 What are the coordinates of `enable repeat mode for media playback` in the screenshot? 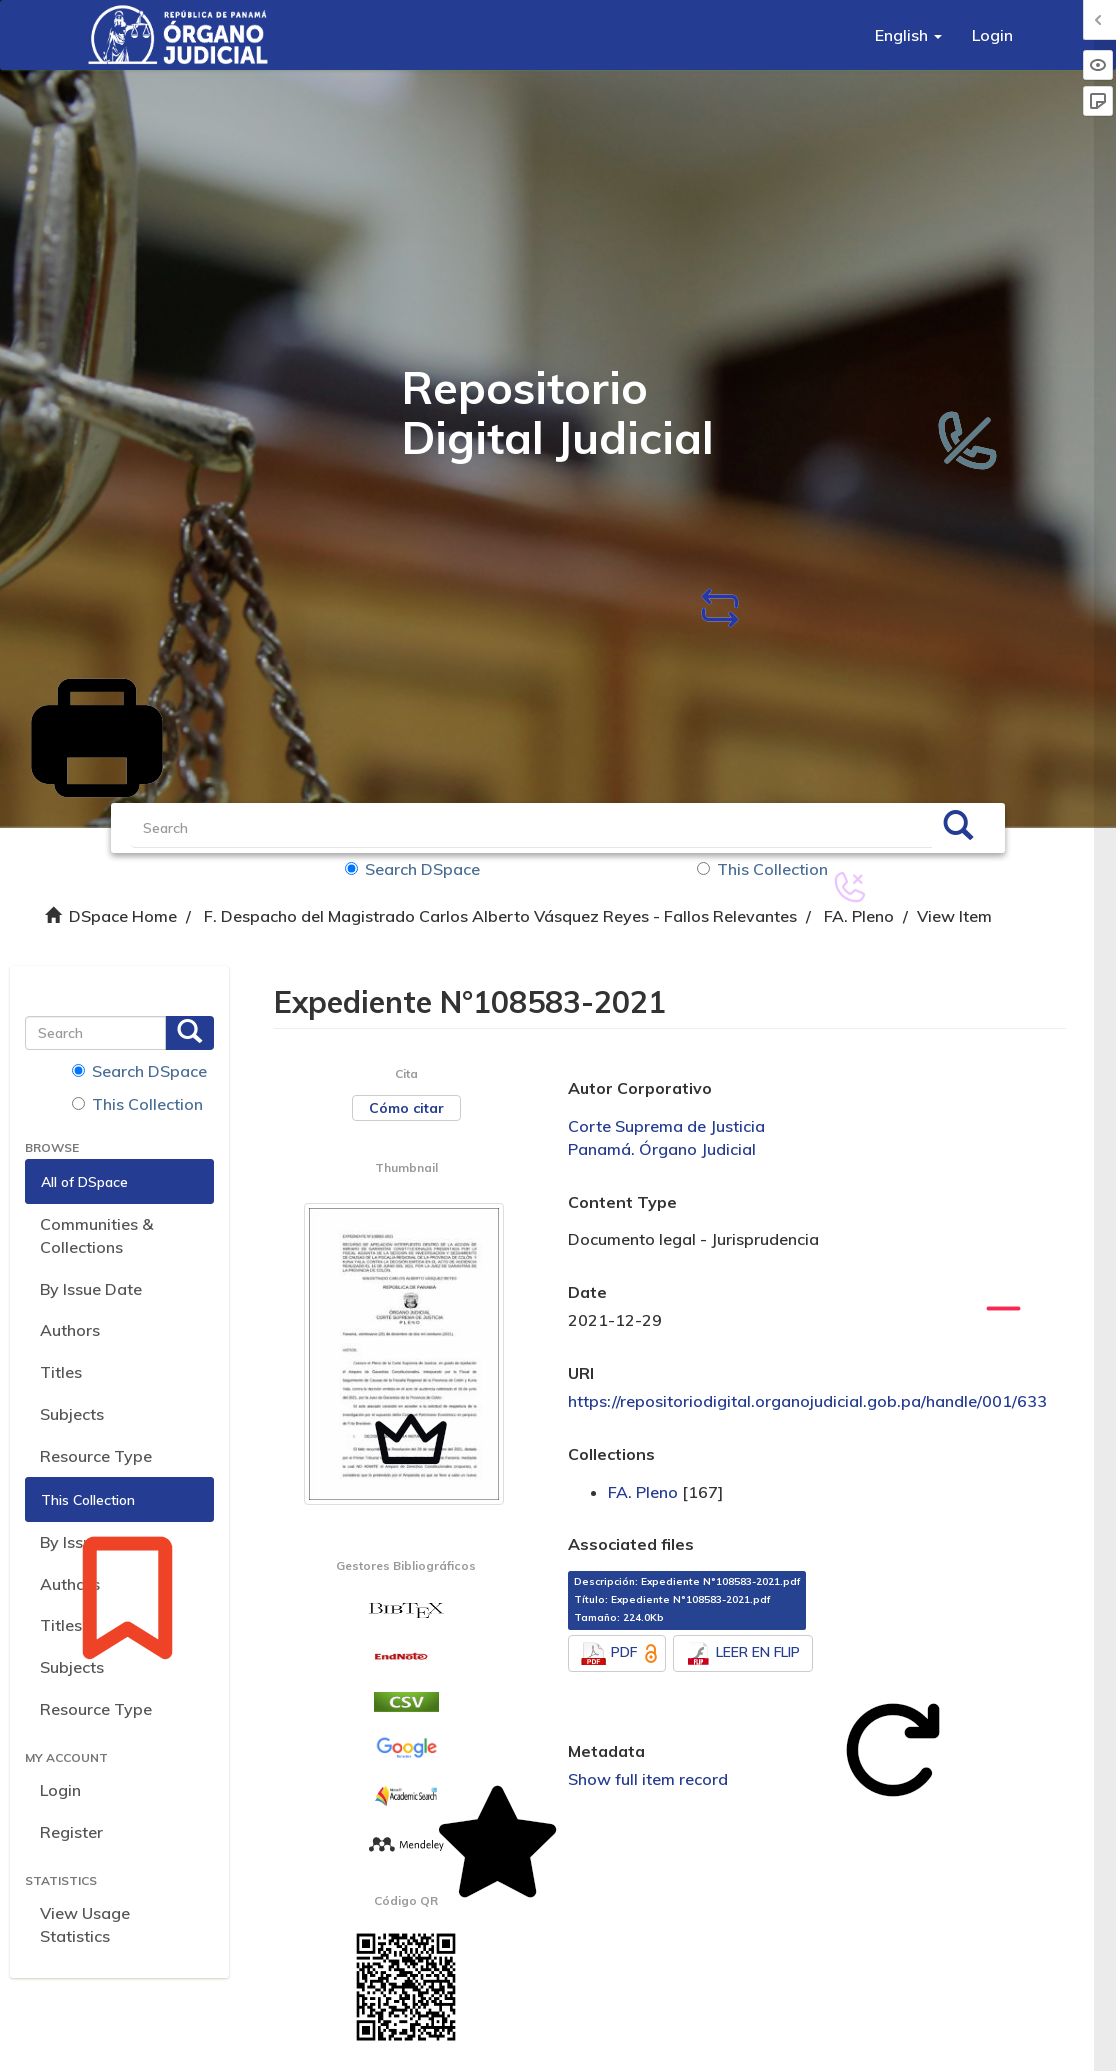 It's located at (720, 608).